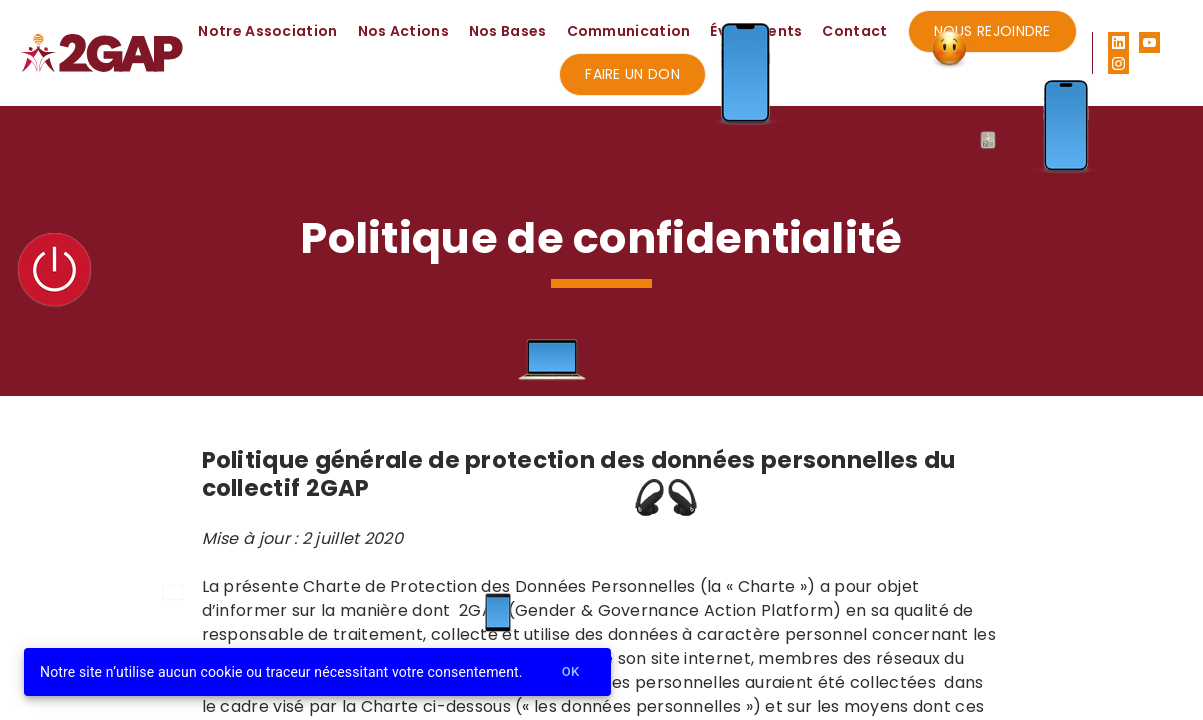  What do you see at coordinates (666, 500) in the screenshot?
I see `connect beats wireless earbuds via bluetooth` at bounding box center [666, 500].